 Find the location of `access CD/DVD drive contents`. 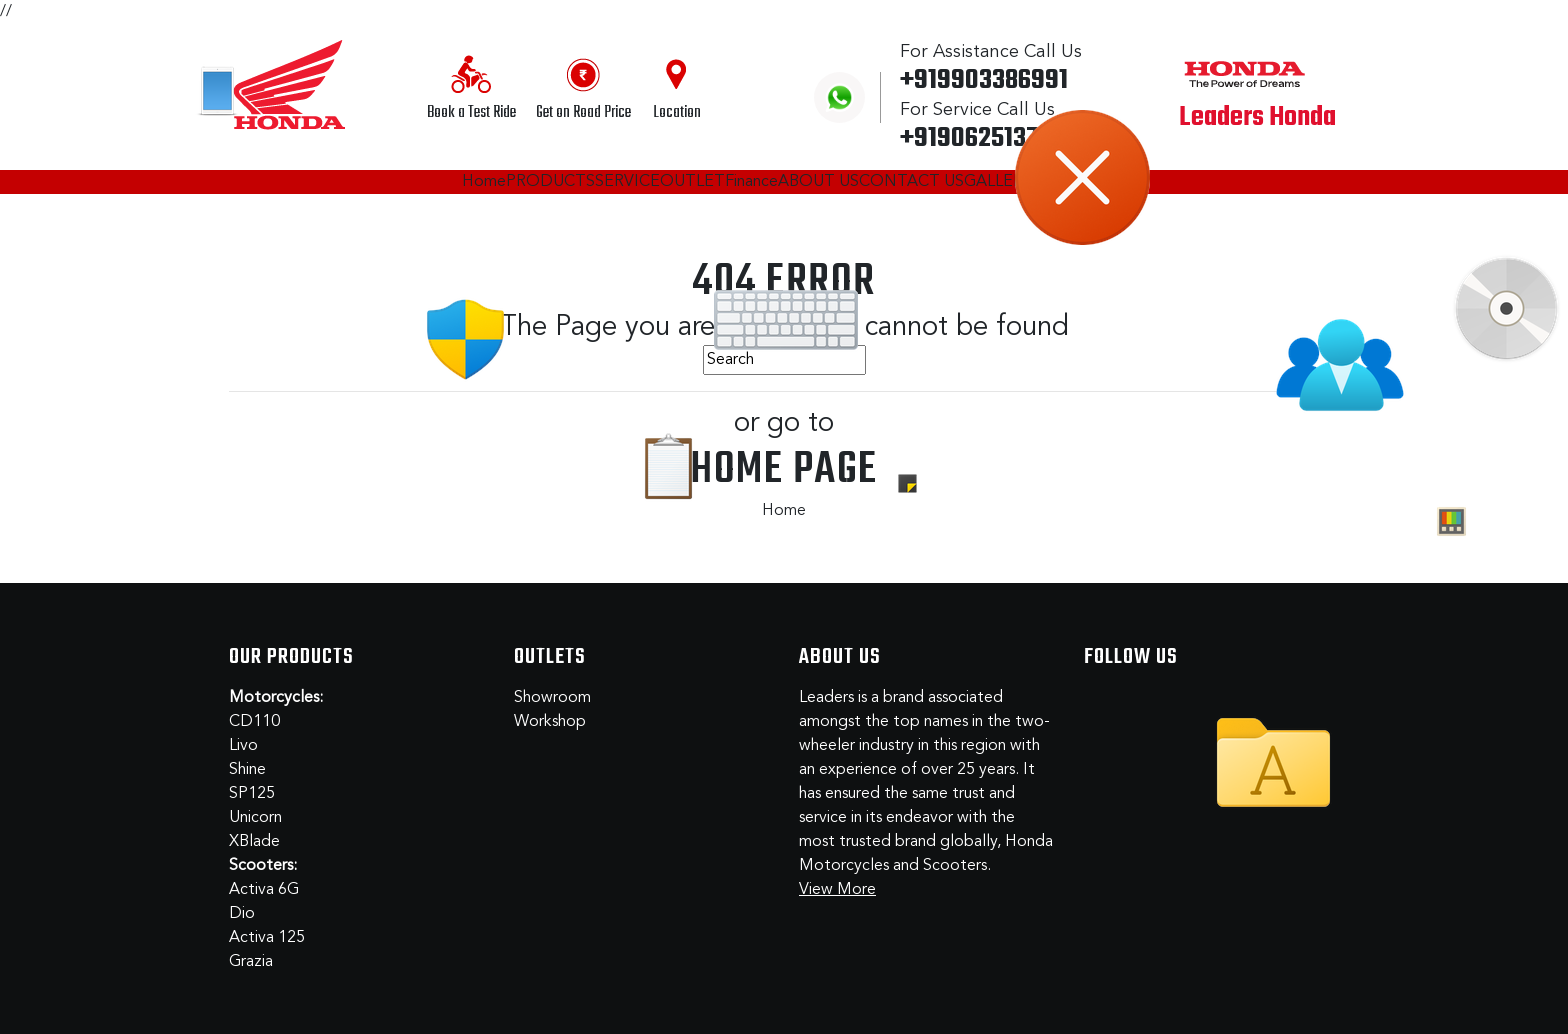

access CD/DVD drive contents is located at coordinates (1506, 308).